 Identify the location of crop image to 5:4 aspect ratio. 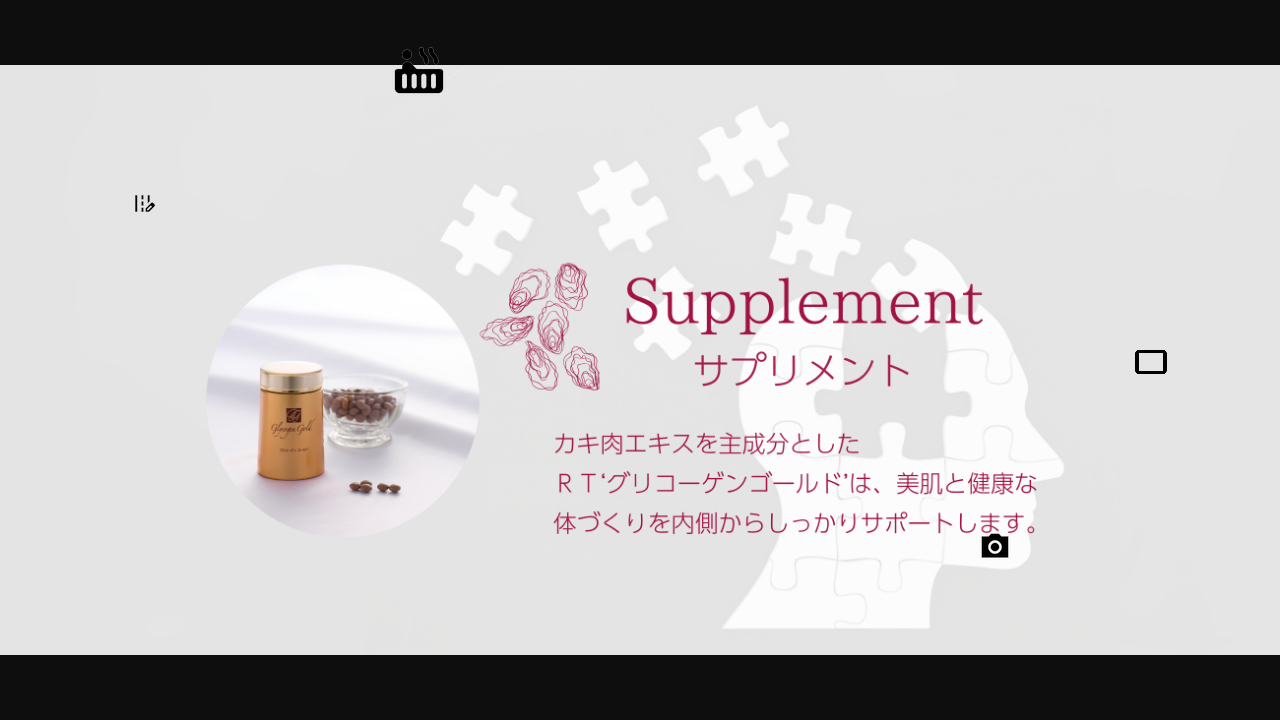
(1151, 362).